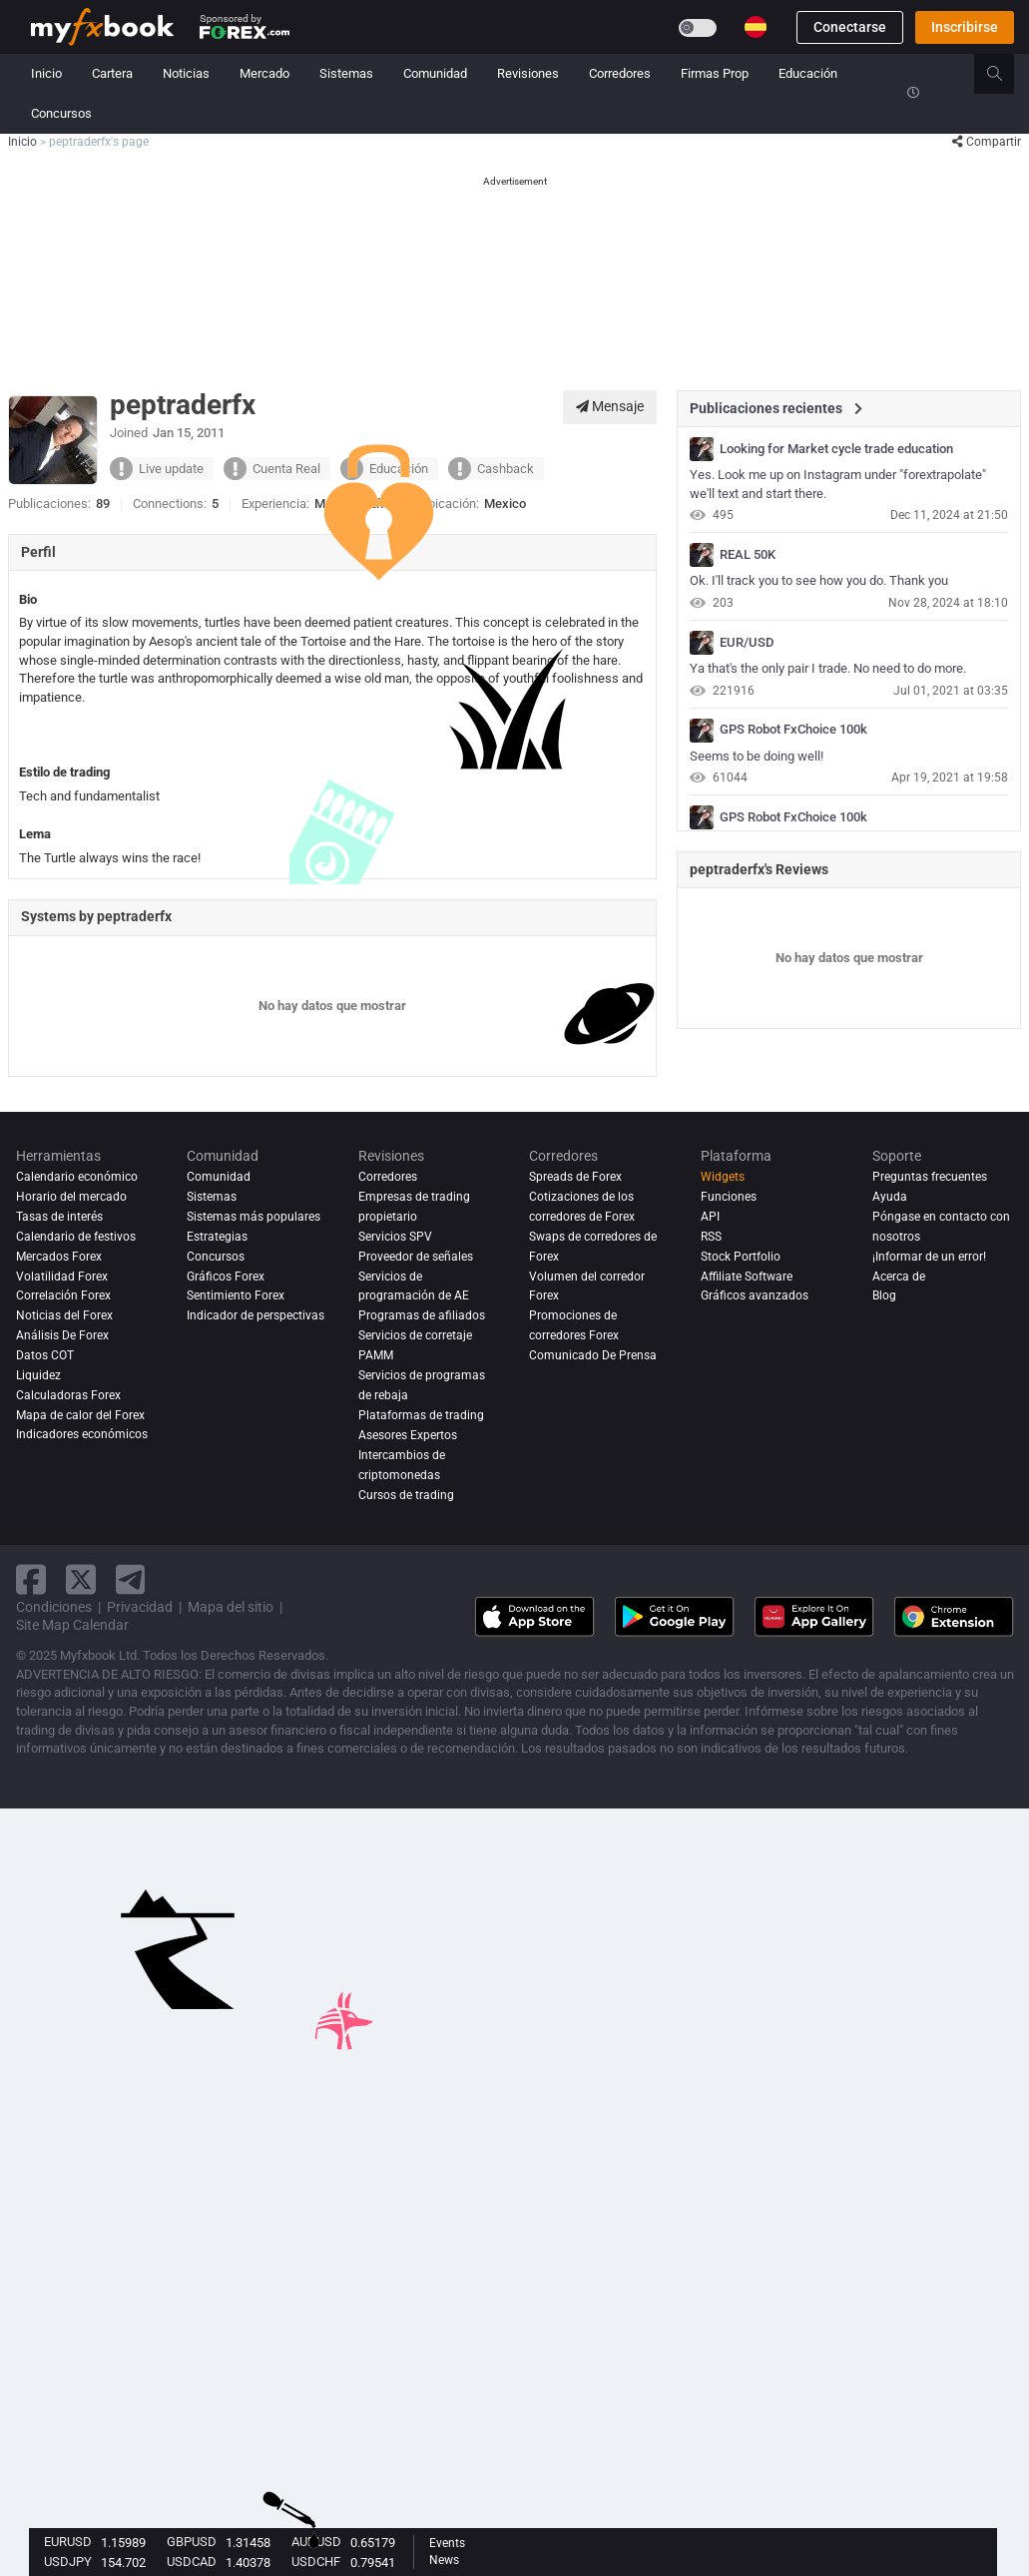 Image resolution: width=1029 pixels, height=2576 pixels. I want to click on indicates tall grass or vegetation area in game, so click(508, 706).